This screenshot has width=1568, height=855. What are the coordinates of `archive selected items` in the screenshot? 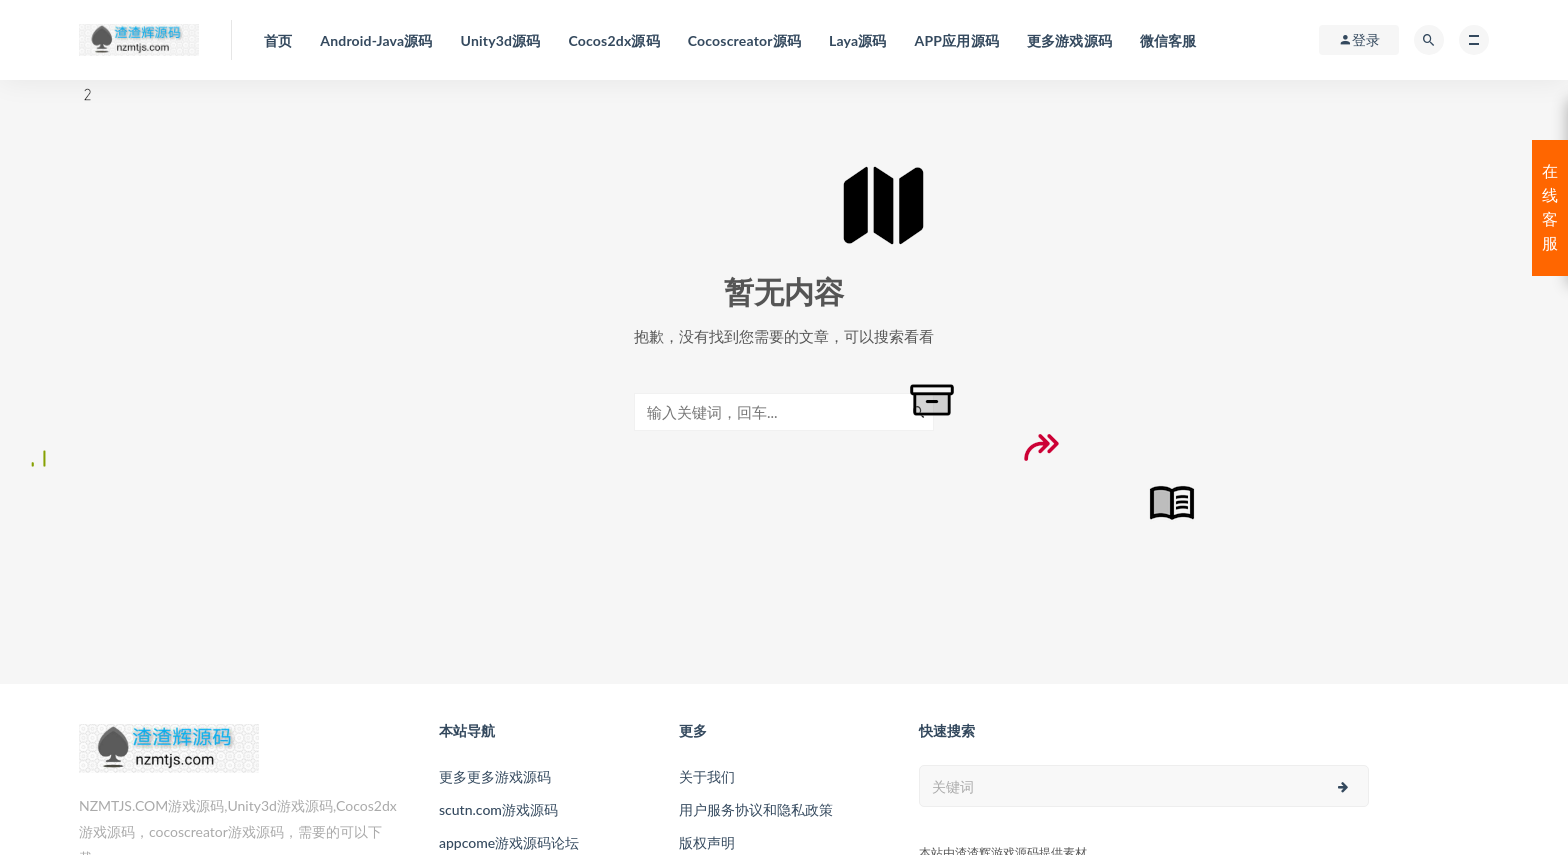 It's located at (932, 400).